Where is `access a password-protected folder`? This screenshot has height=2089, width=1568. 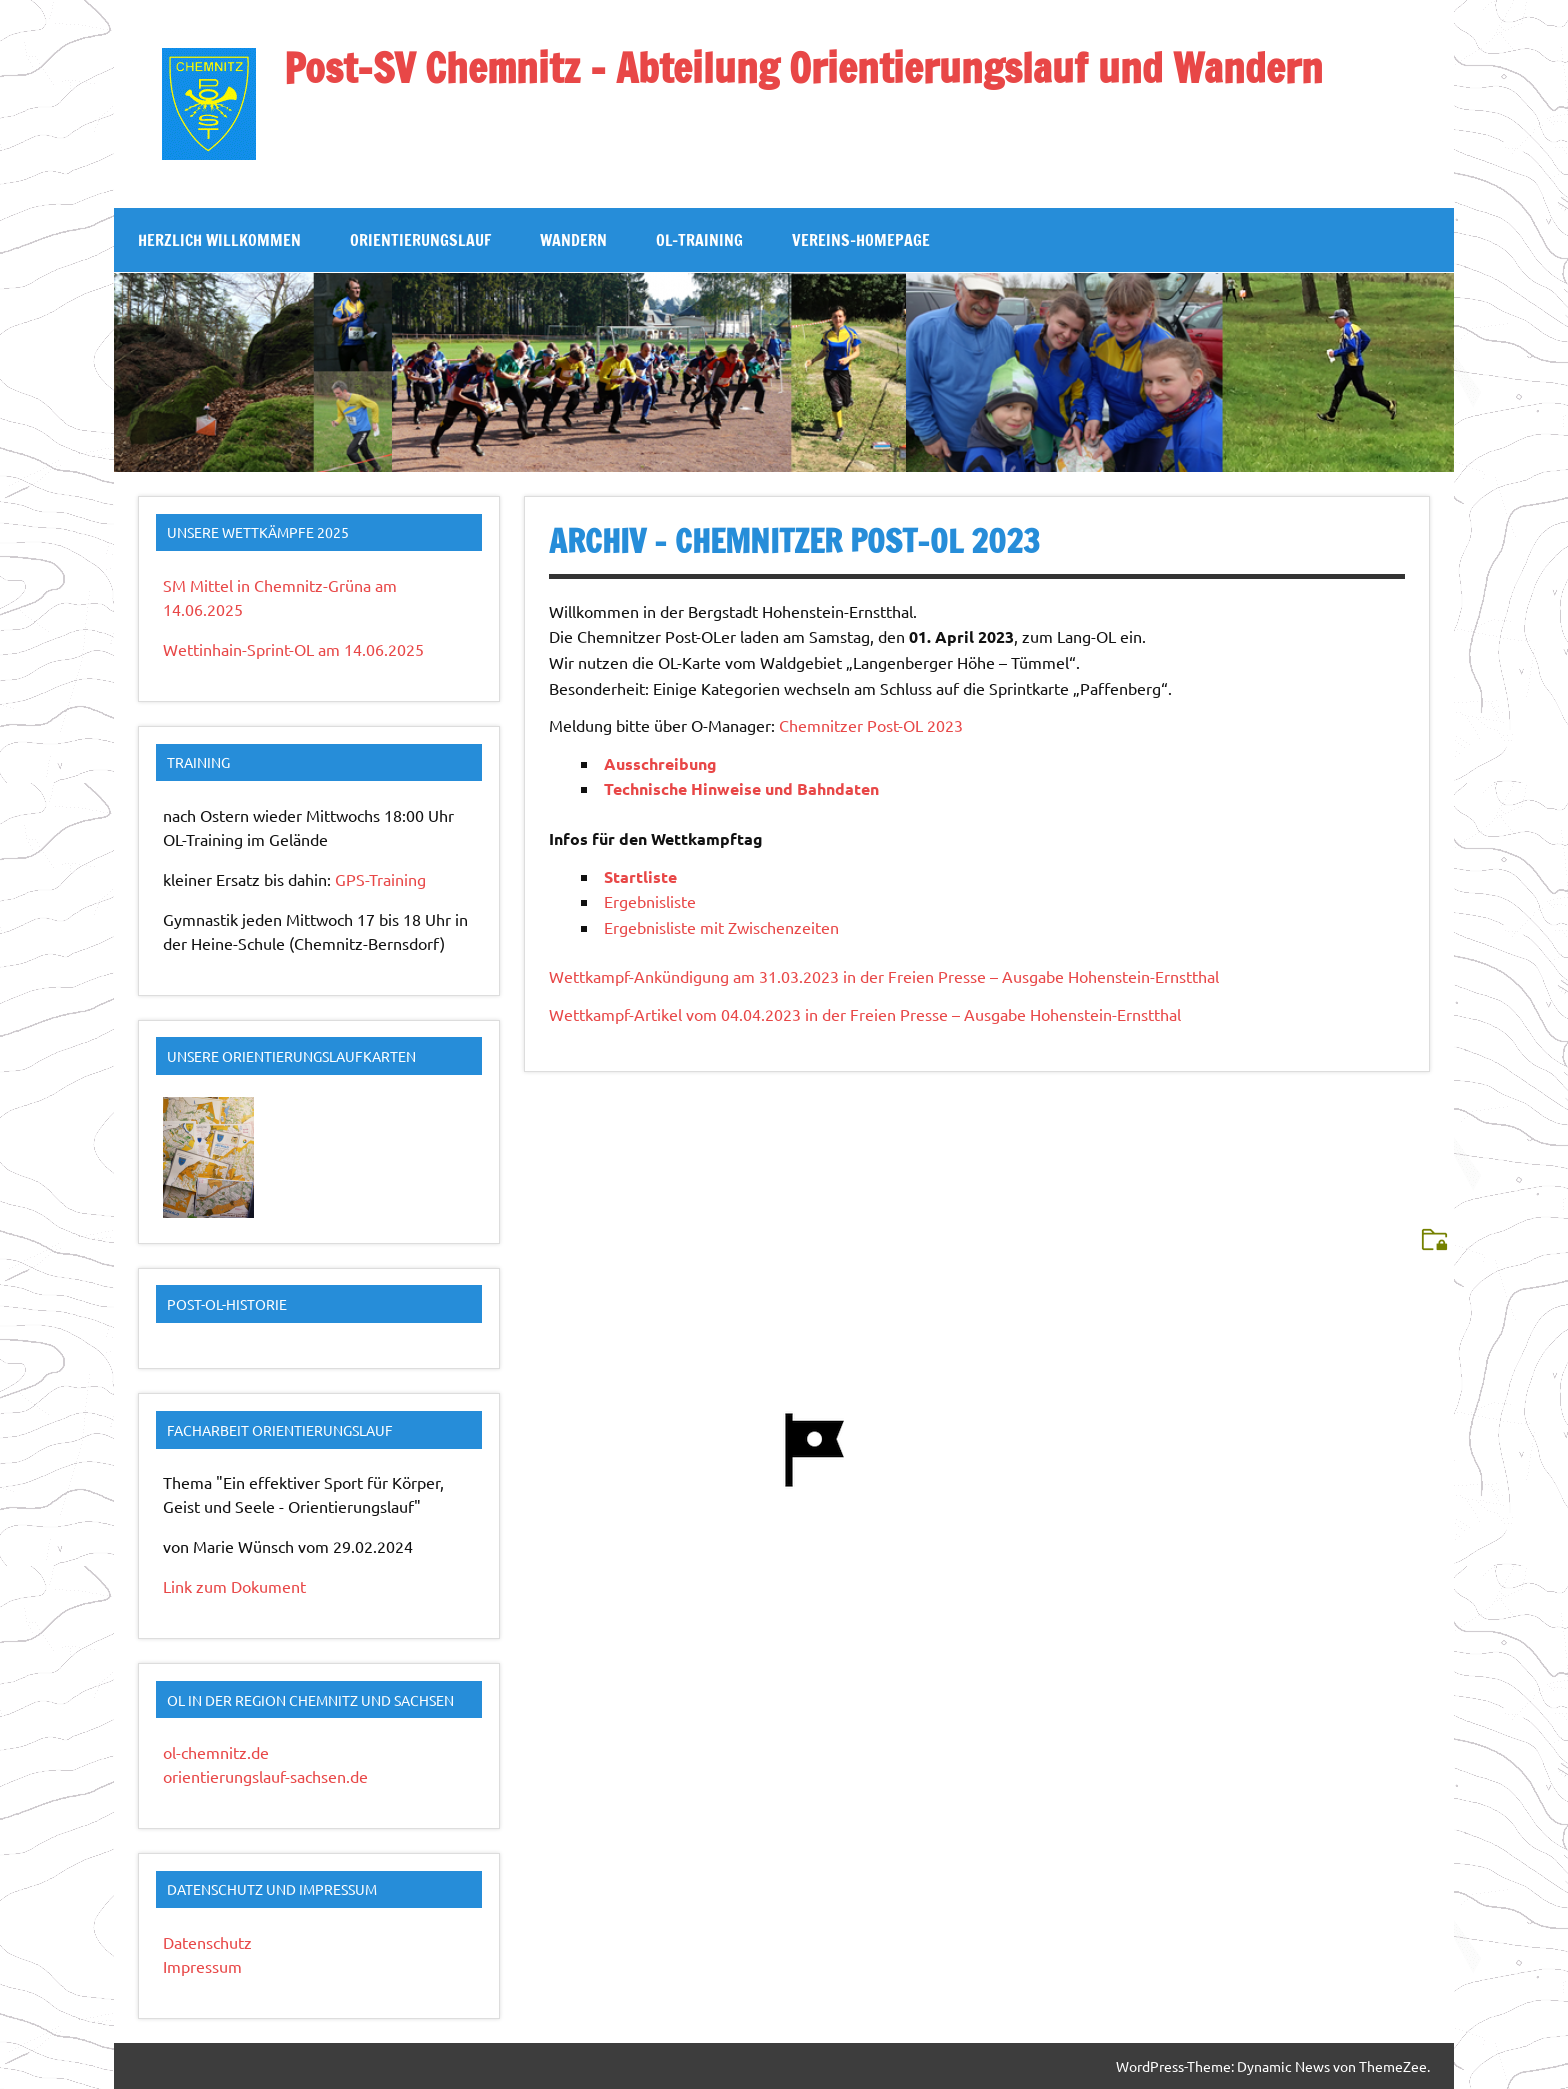 access a password-protected folder is located at coordinates (1434, 1239).